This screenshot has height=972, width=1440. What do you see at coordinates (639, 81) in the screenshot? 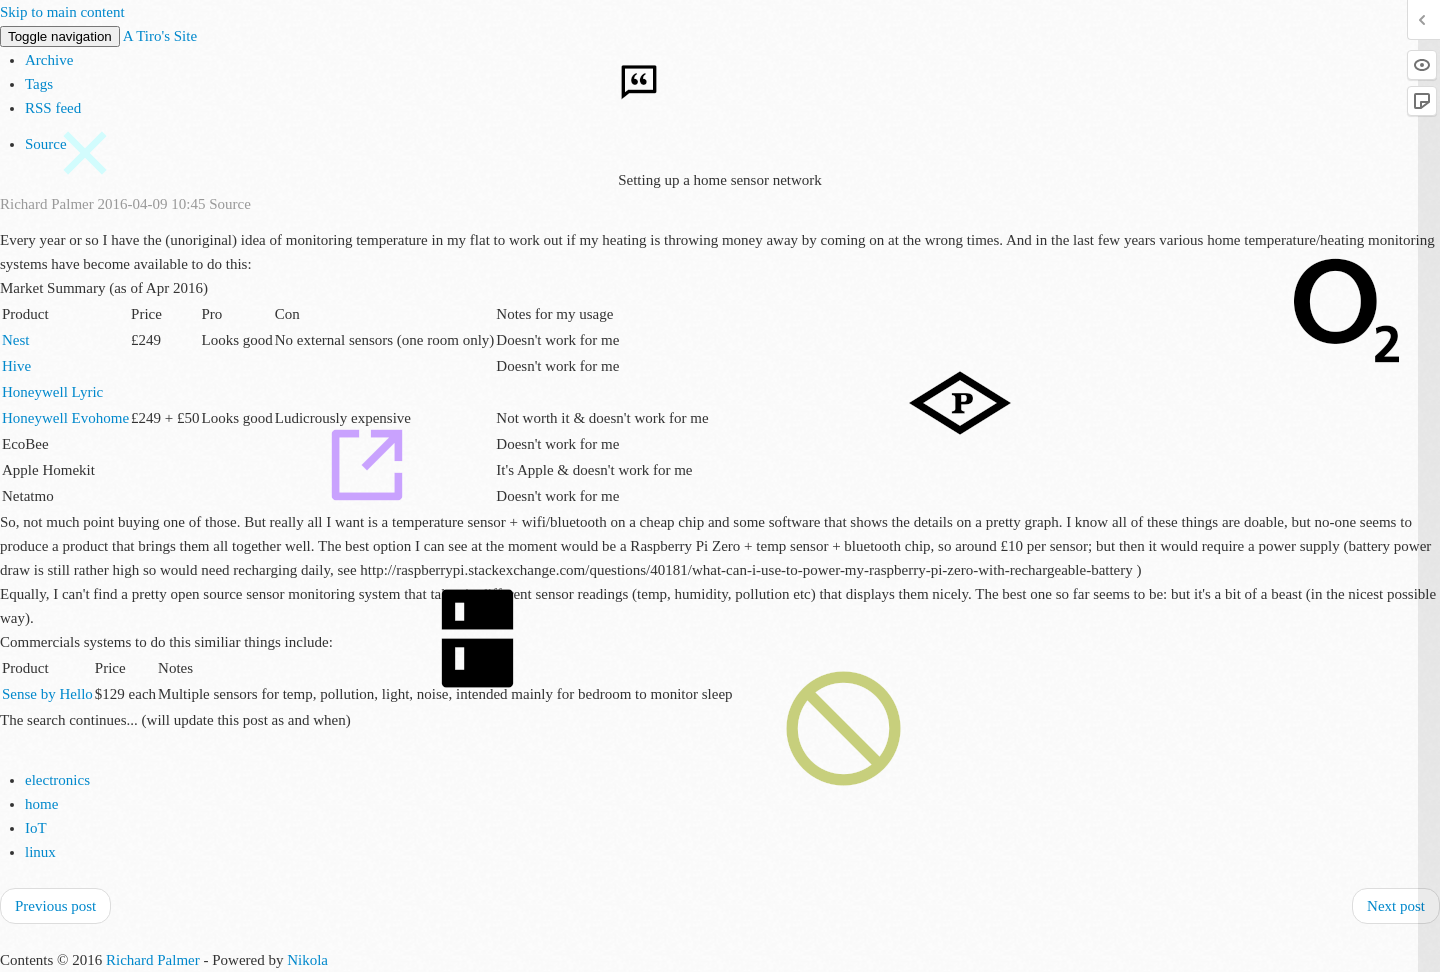
I see `view quoted messages or replies` at bounding box center [639, 81].